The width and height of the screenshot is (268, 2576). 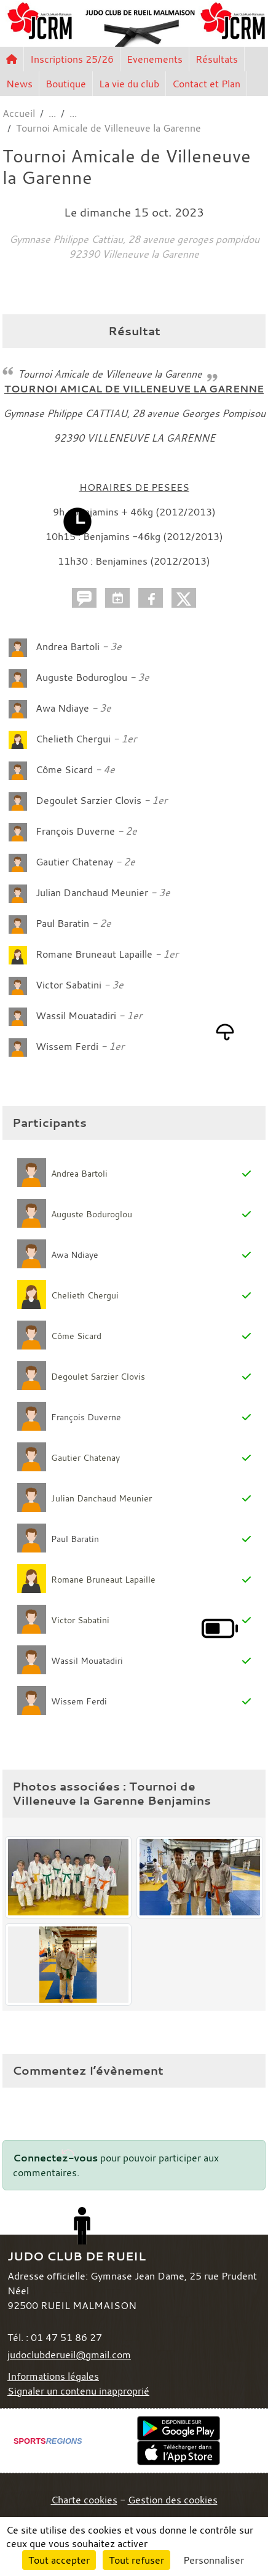 I want to click on view time or clock settings, so click(x=77, y=522).